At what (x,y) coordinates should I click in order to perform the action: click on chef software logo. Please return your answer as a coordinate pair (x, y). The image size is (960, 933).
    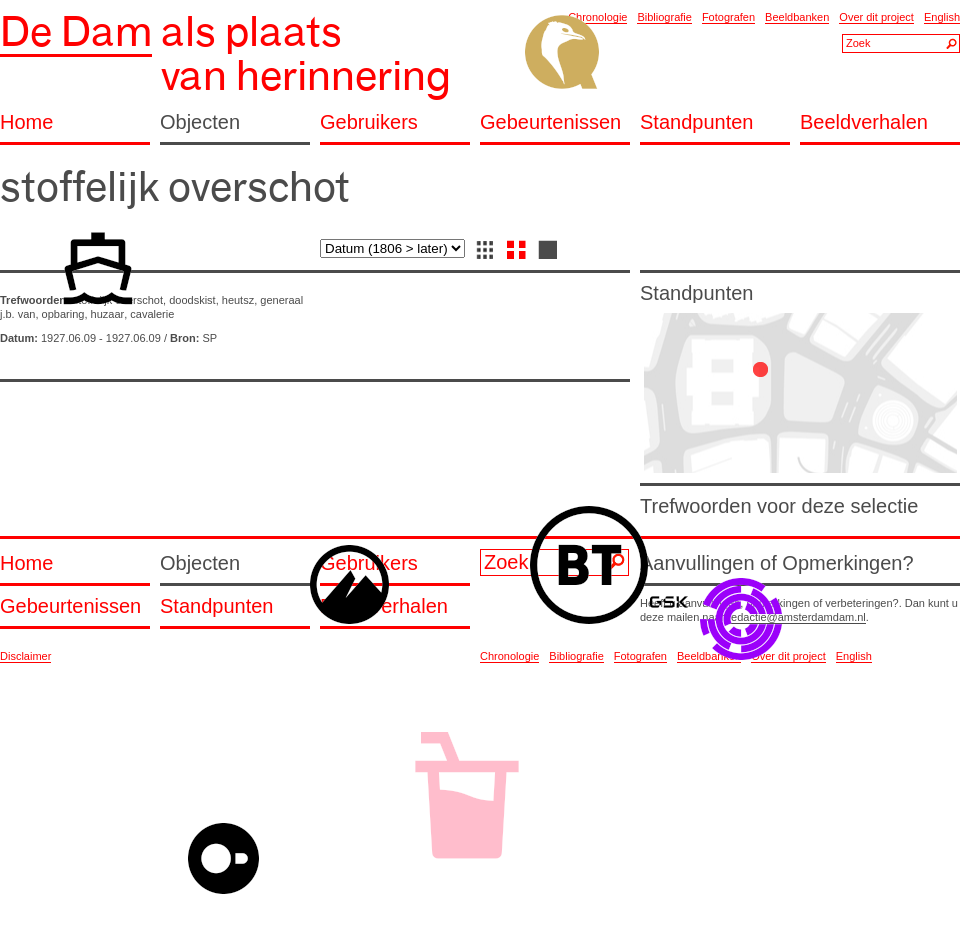
    Looking at the image, I should click on (741, 619).